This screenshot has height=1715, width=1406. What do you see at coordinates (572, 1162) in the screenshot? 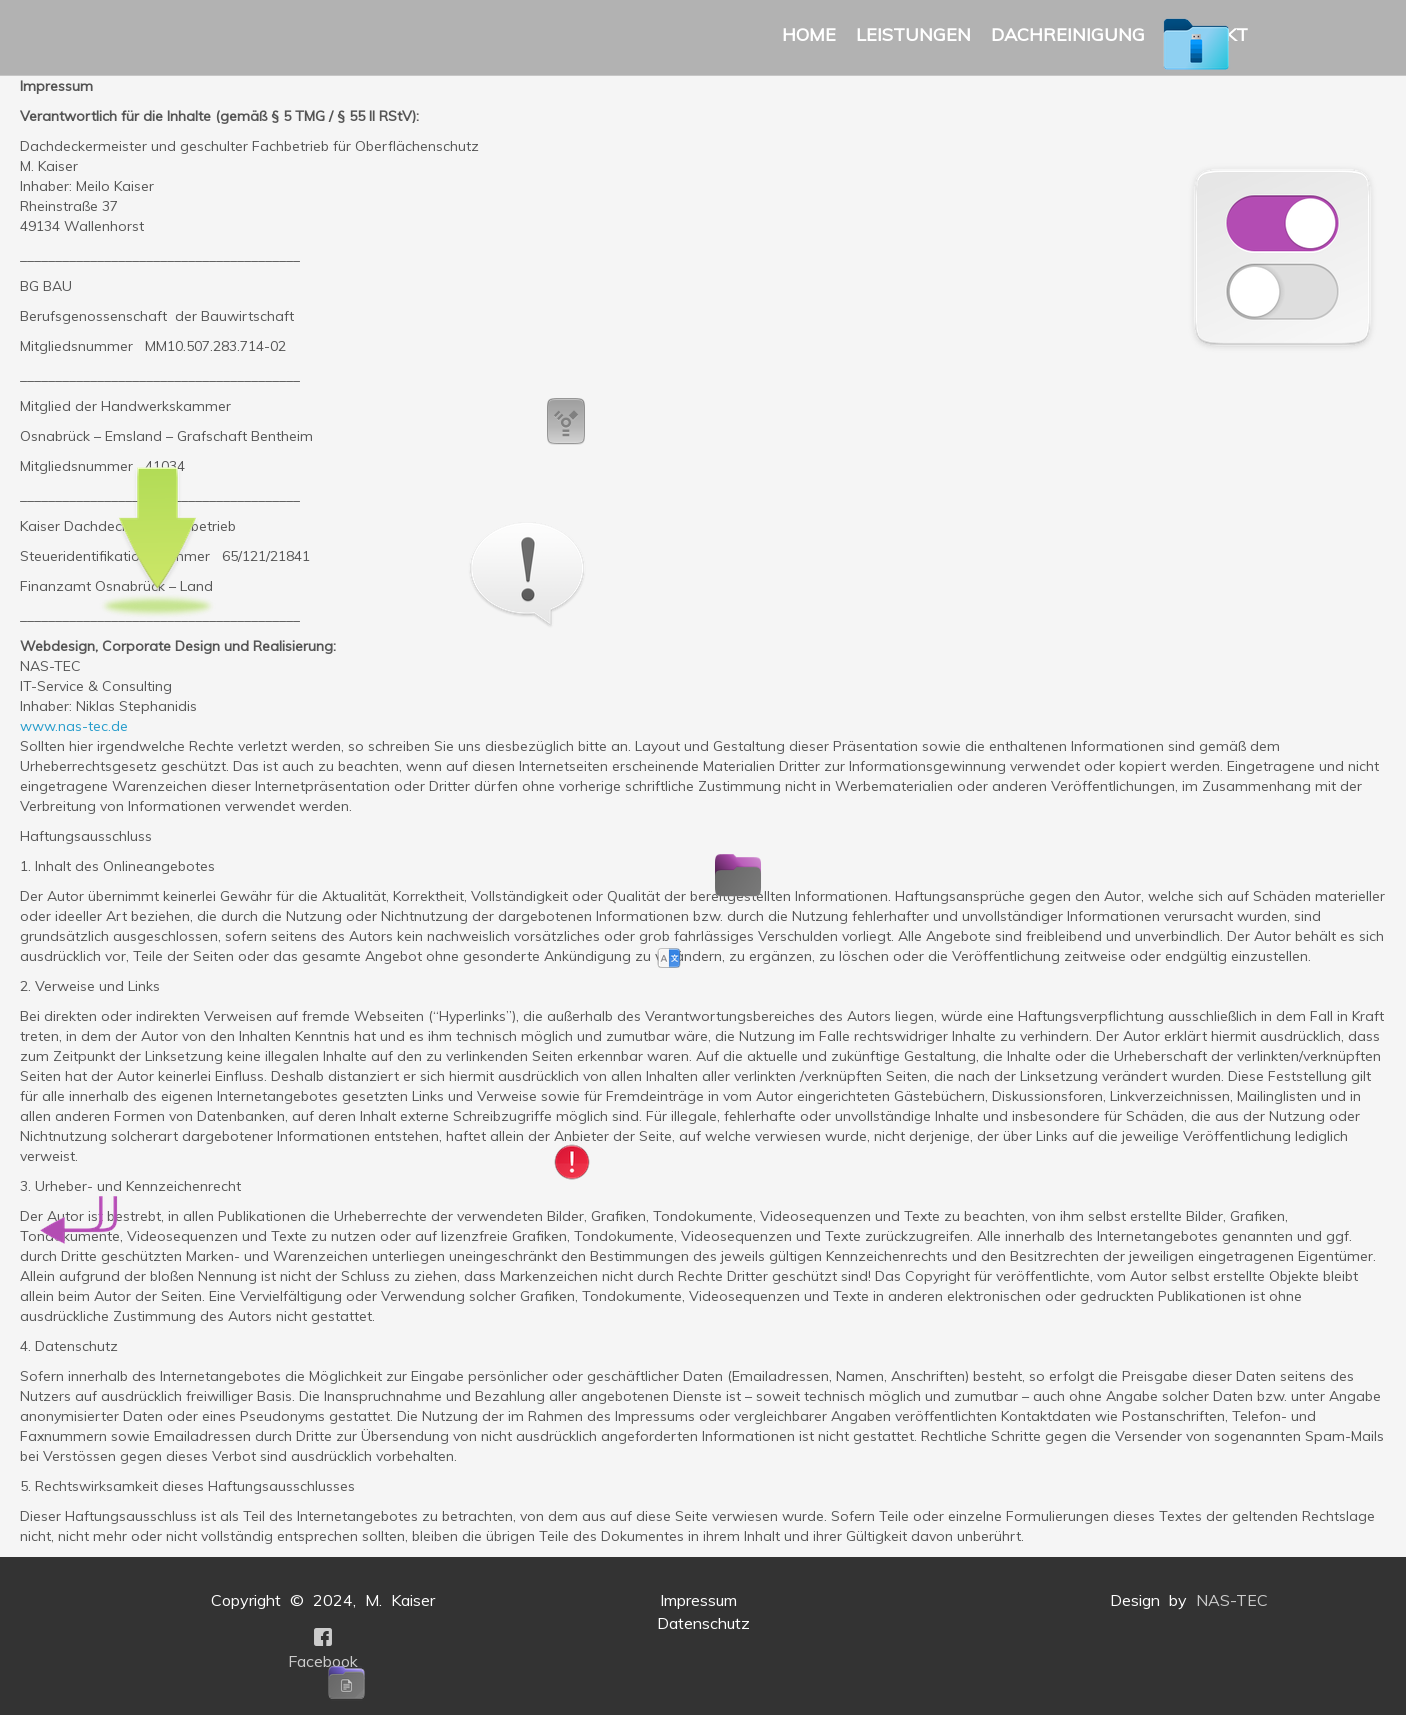
I see `indicates a warning or caution in a dialog` at bounding box center [572, 1162].